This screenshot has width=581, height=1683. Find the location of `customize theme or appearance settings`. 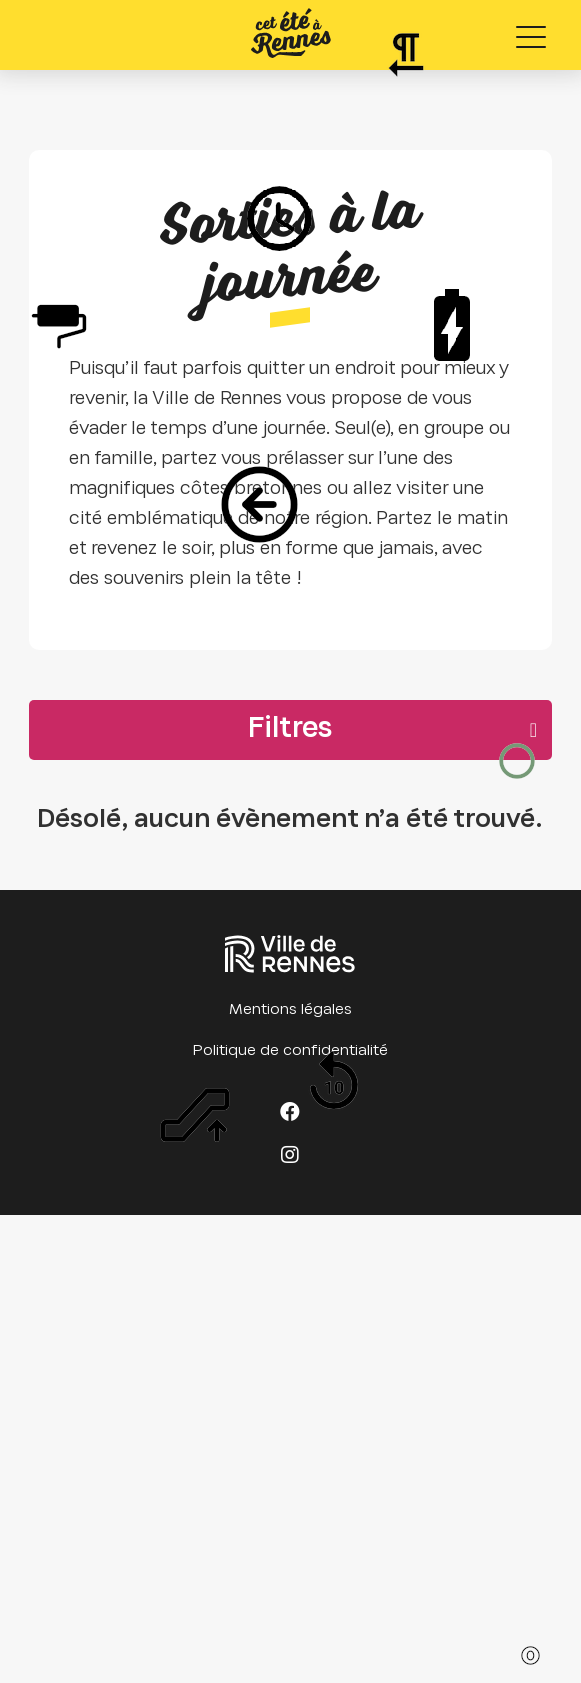

customize theme or appearance settings is located at coordinates (59, 323).